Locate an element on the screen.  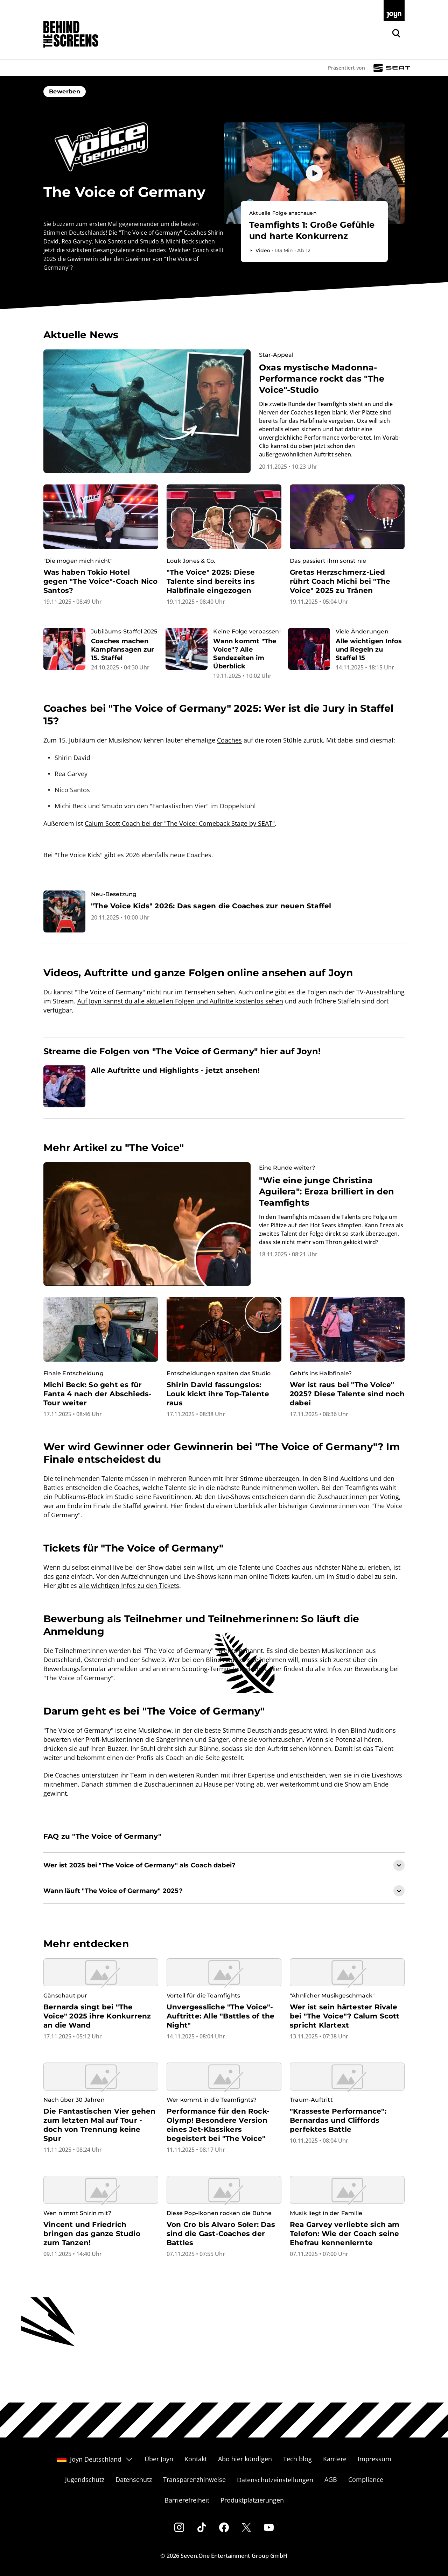
perform a precision attack or critical strike is located at coordinates (48, 2324).